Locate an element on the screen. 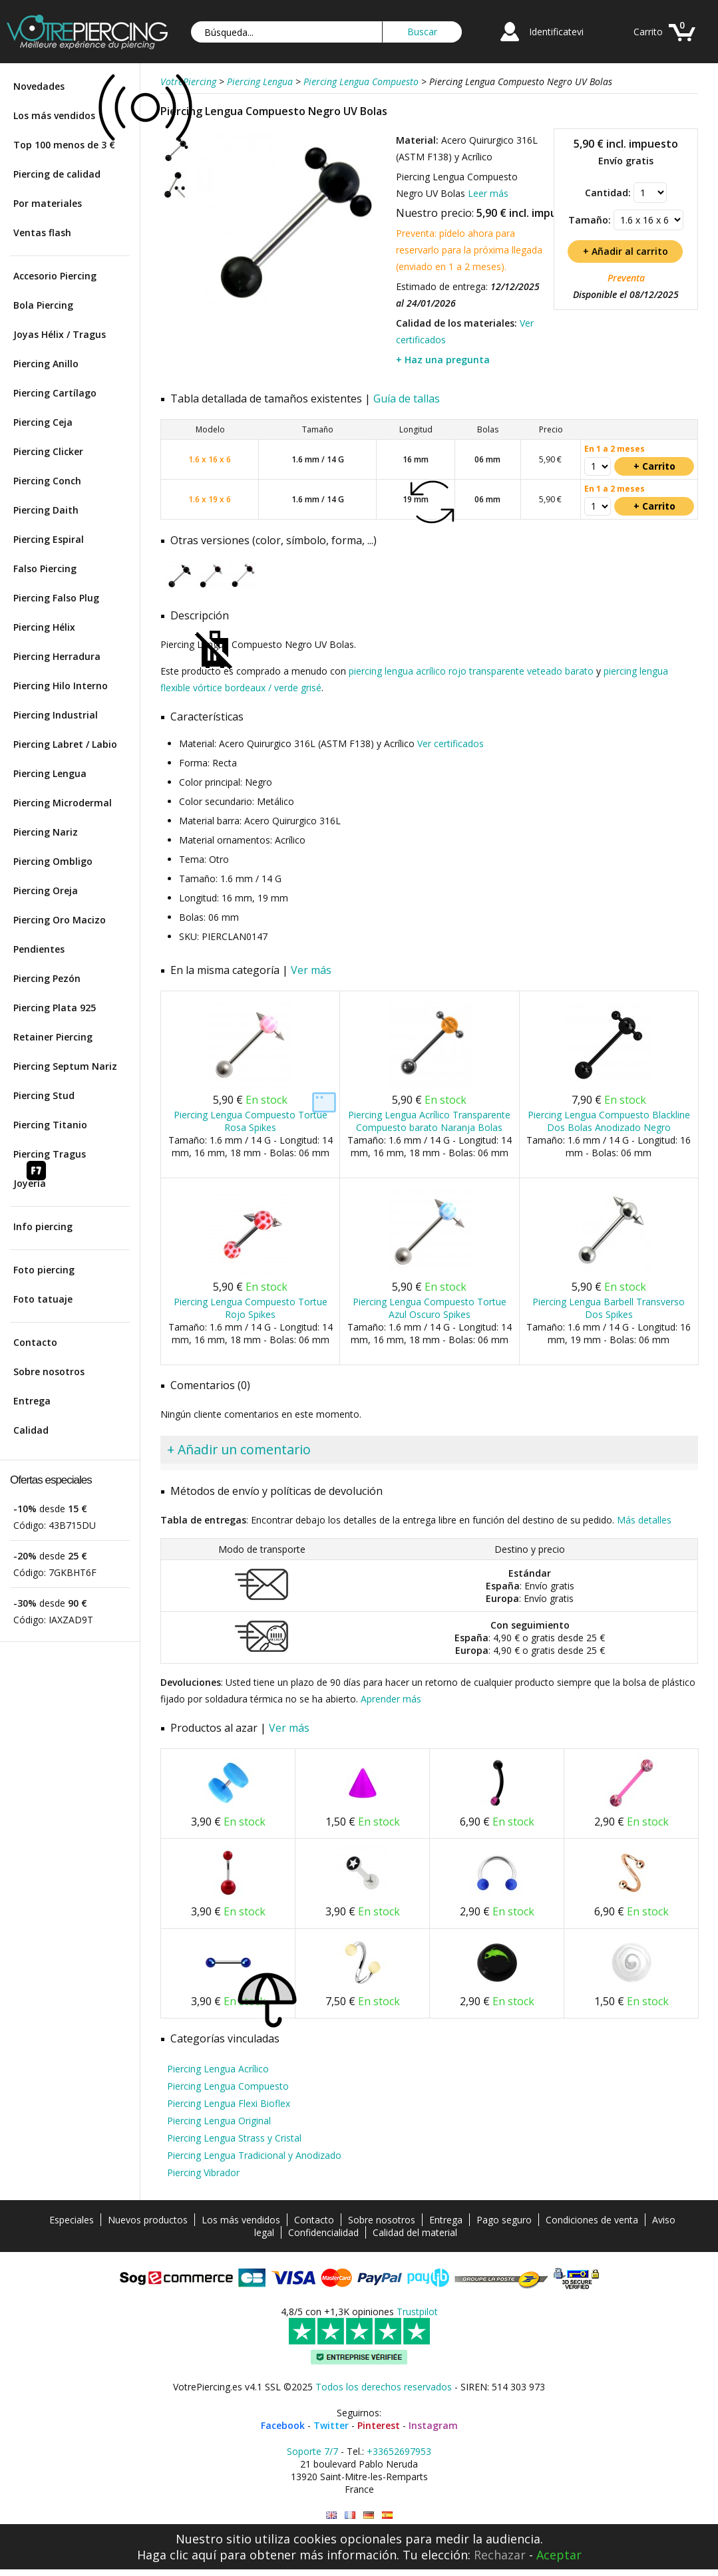 This screenshot has width=718, height=2576. broadcast or stream live content is located at coordinates (145, 107).